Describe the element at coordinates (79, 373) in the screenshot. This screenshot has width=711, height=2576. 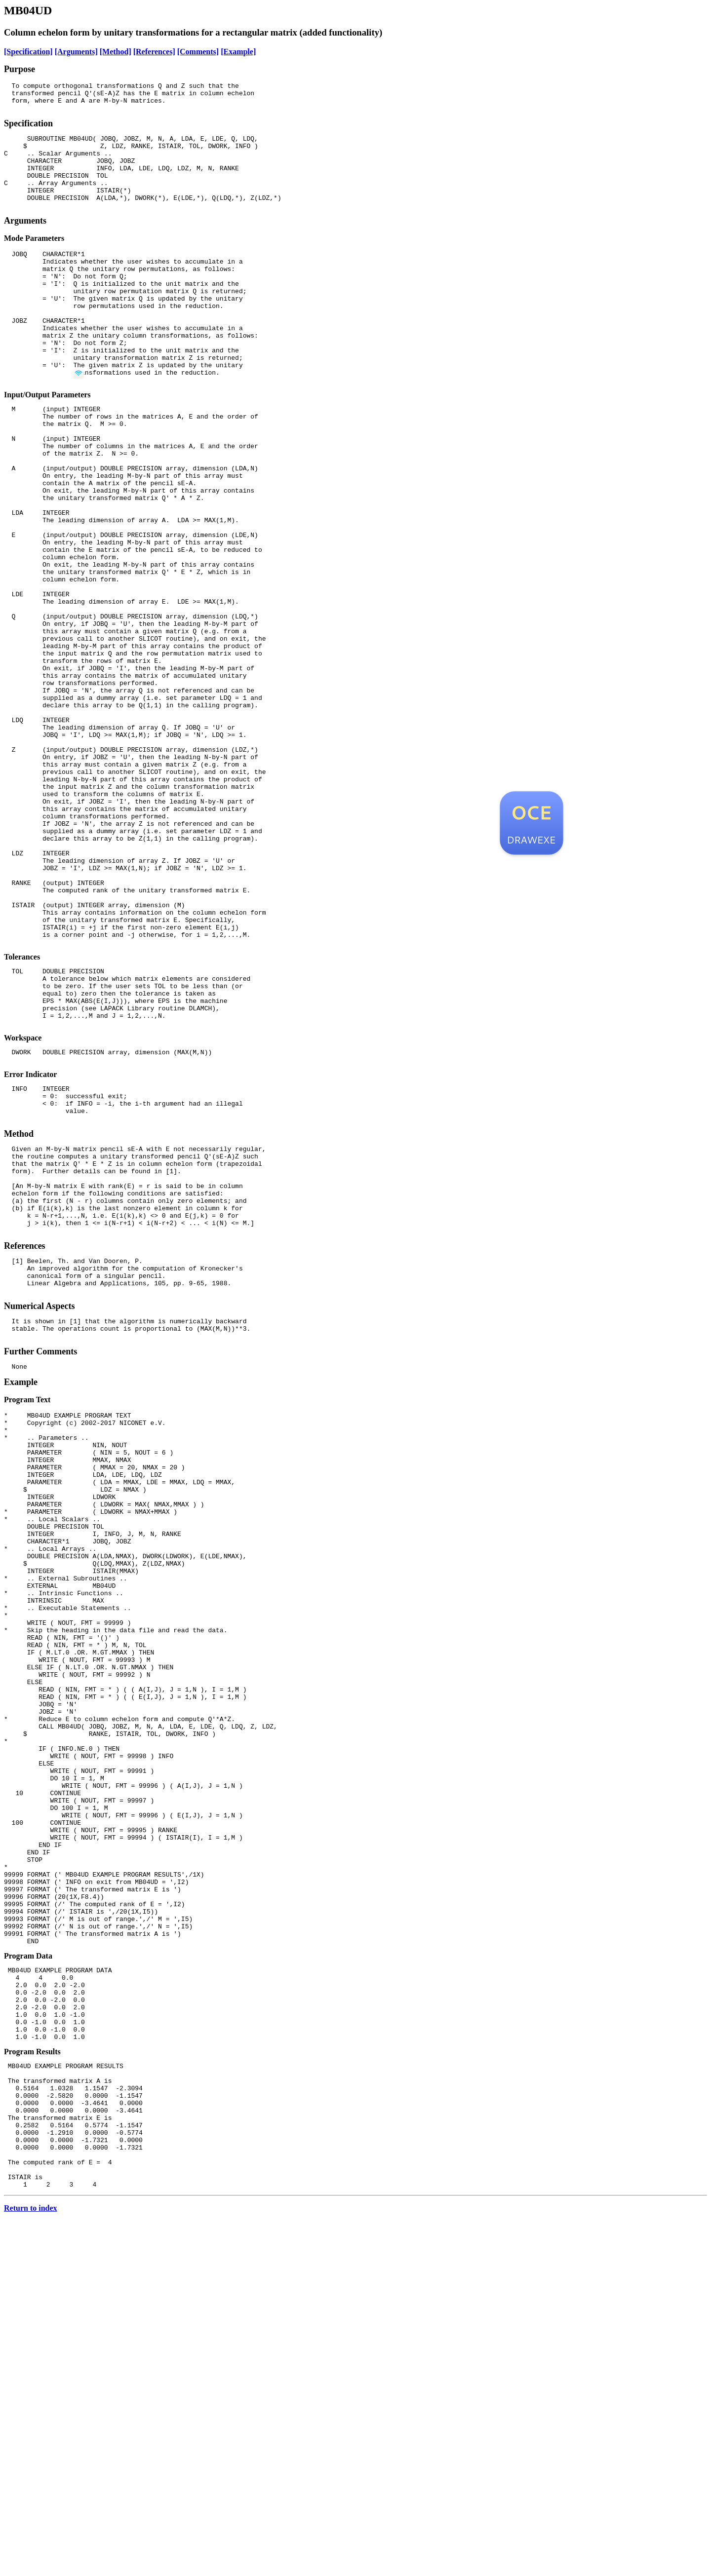
I see `access wireless network settings` at that location.